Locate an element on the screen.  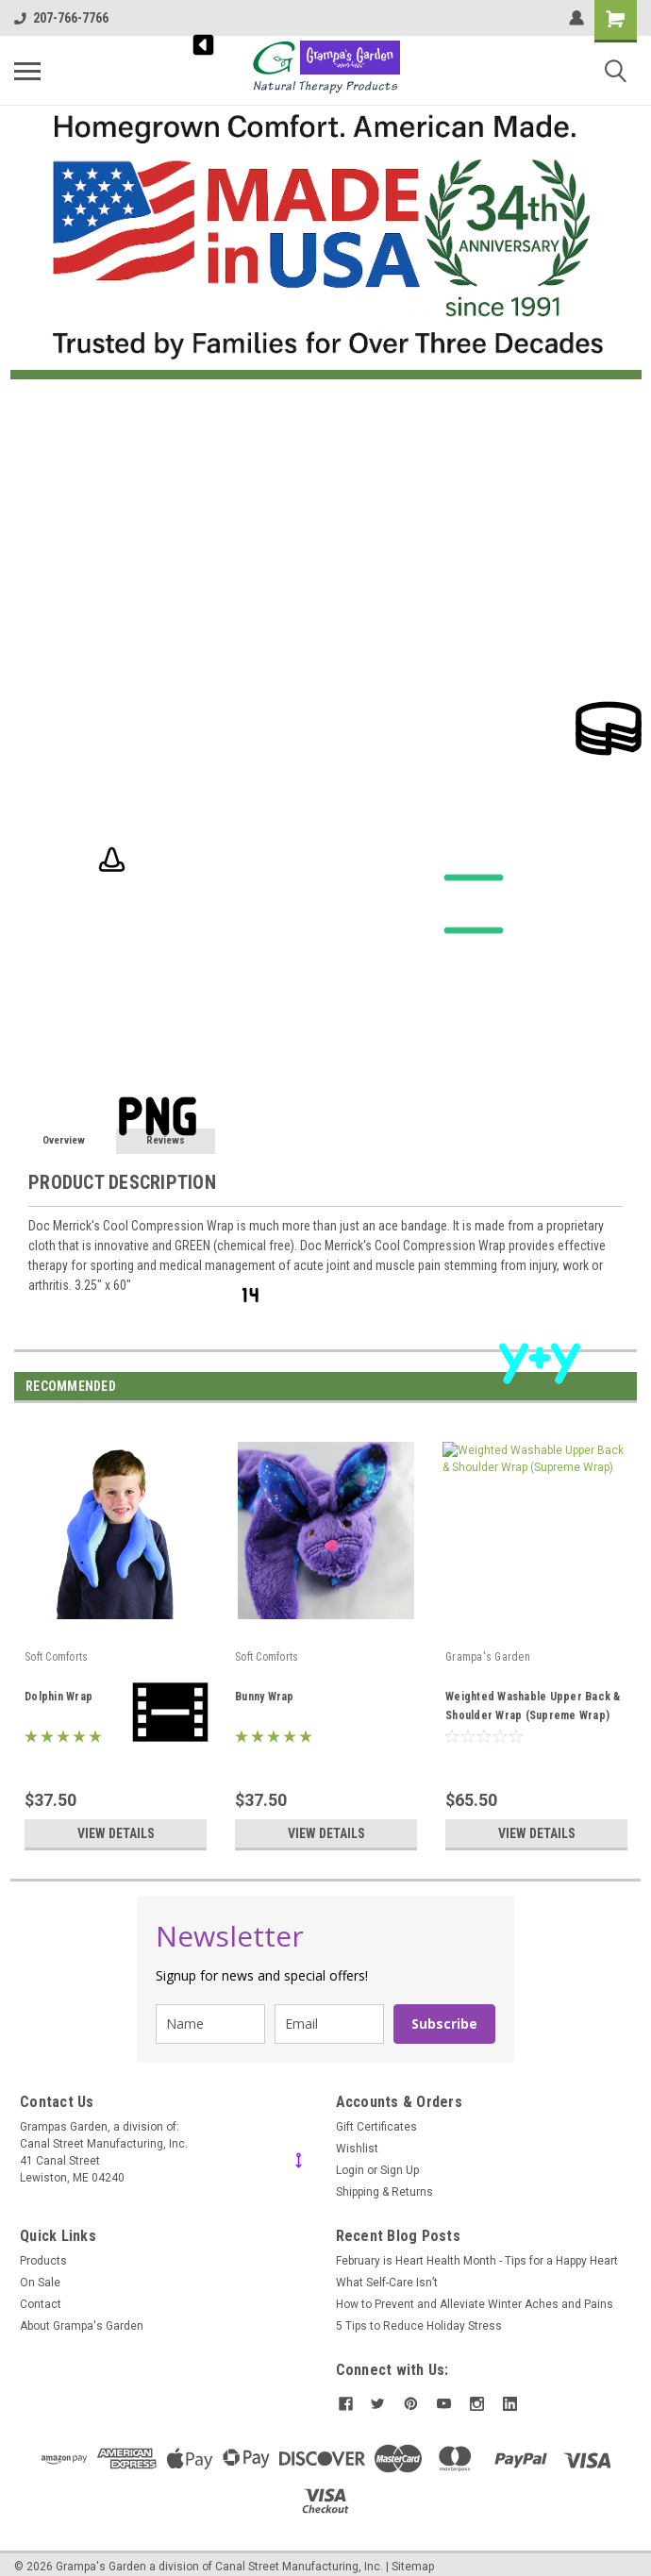
indicates a PNG image file type is located at coordinates (158, 1116).